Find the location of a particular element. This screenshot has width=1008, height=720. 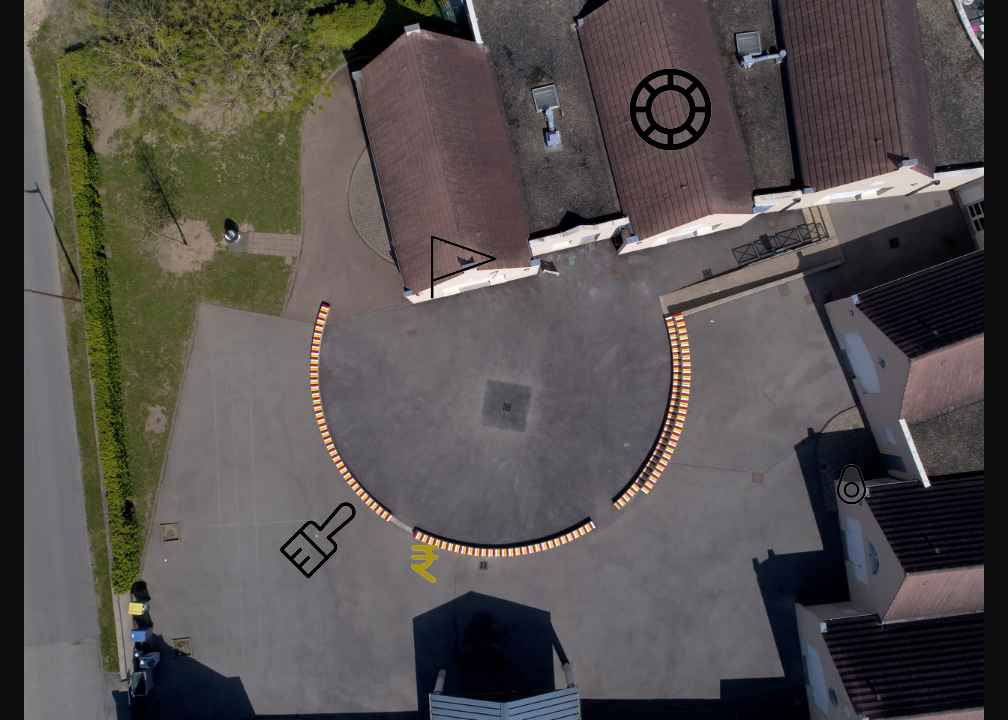

flag or bookmark an item is located at coordinates (457, 267).